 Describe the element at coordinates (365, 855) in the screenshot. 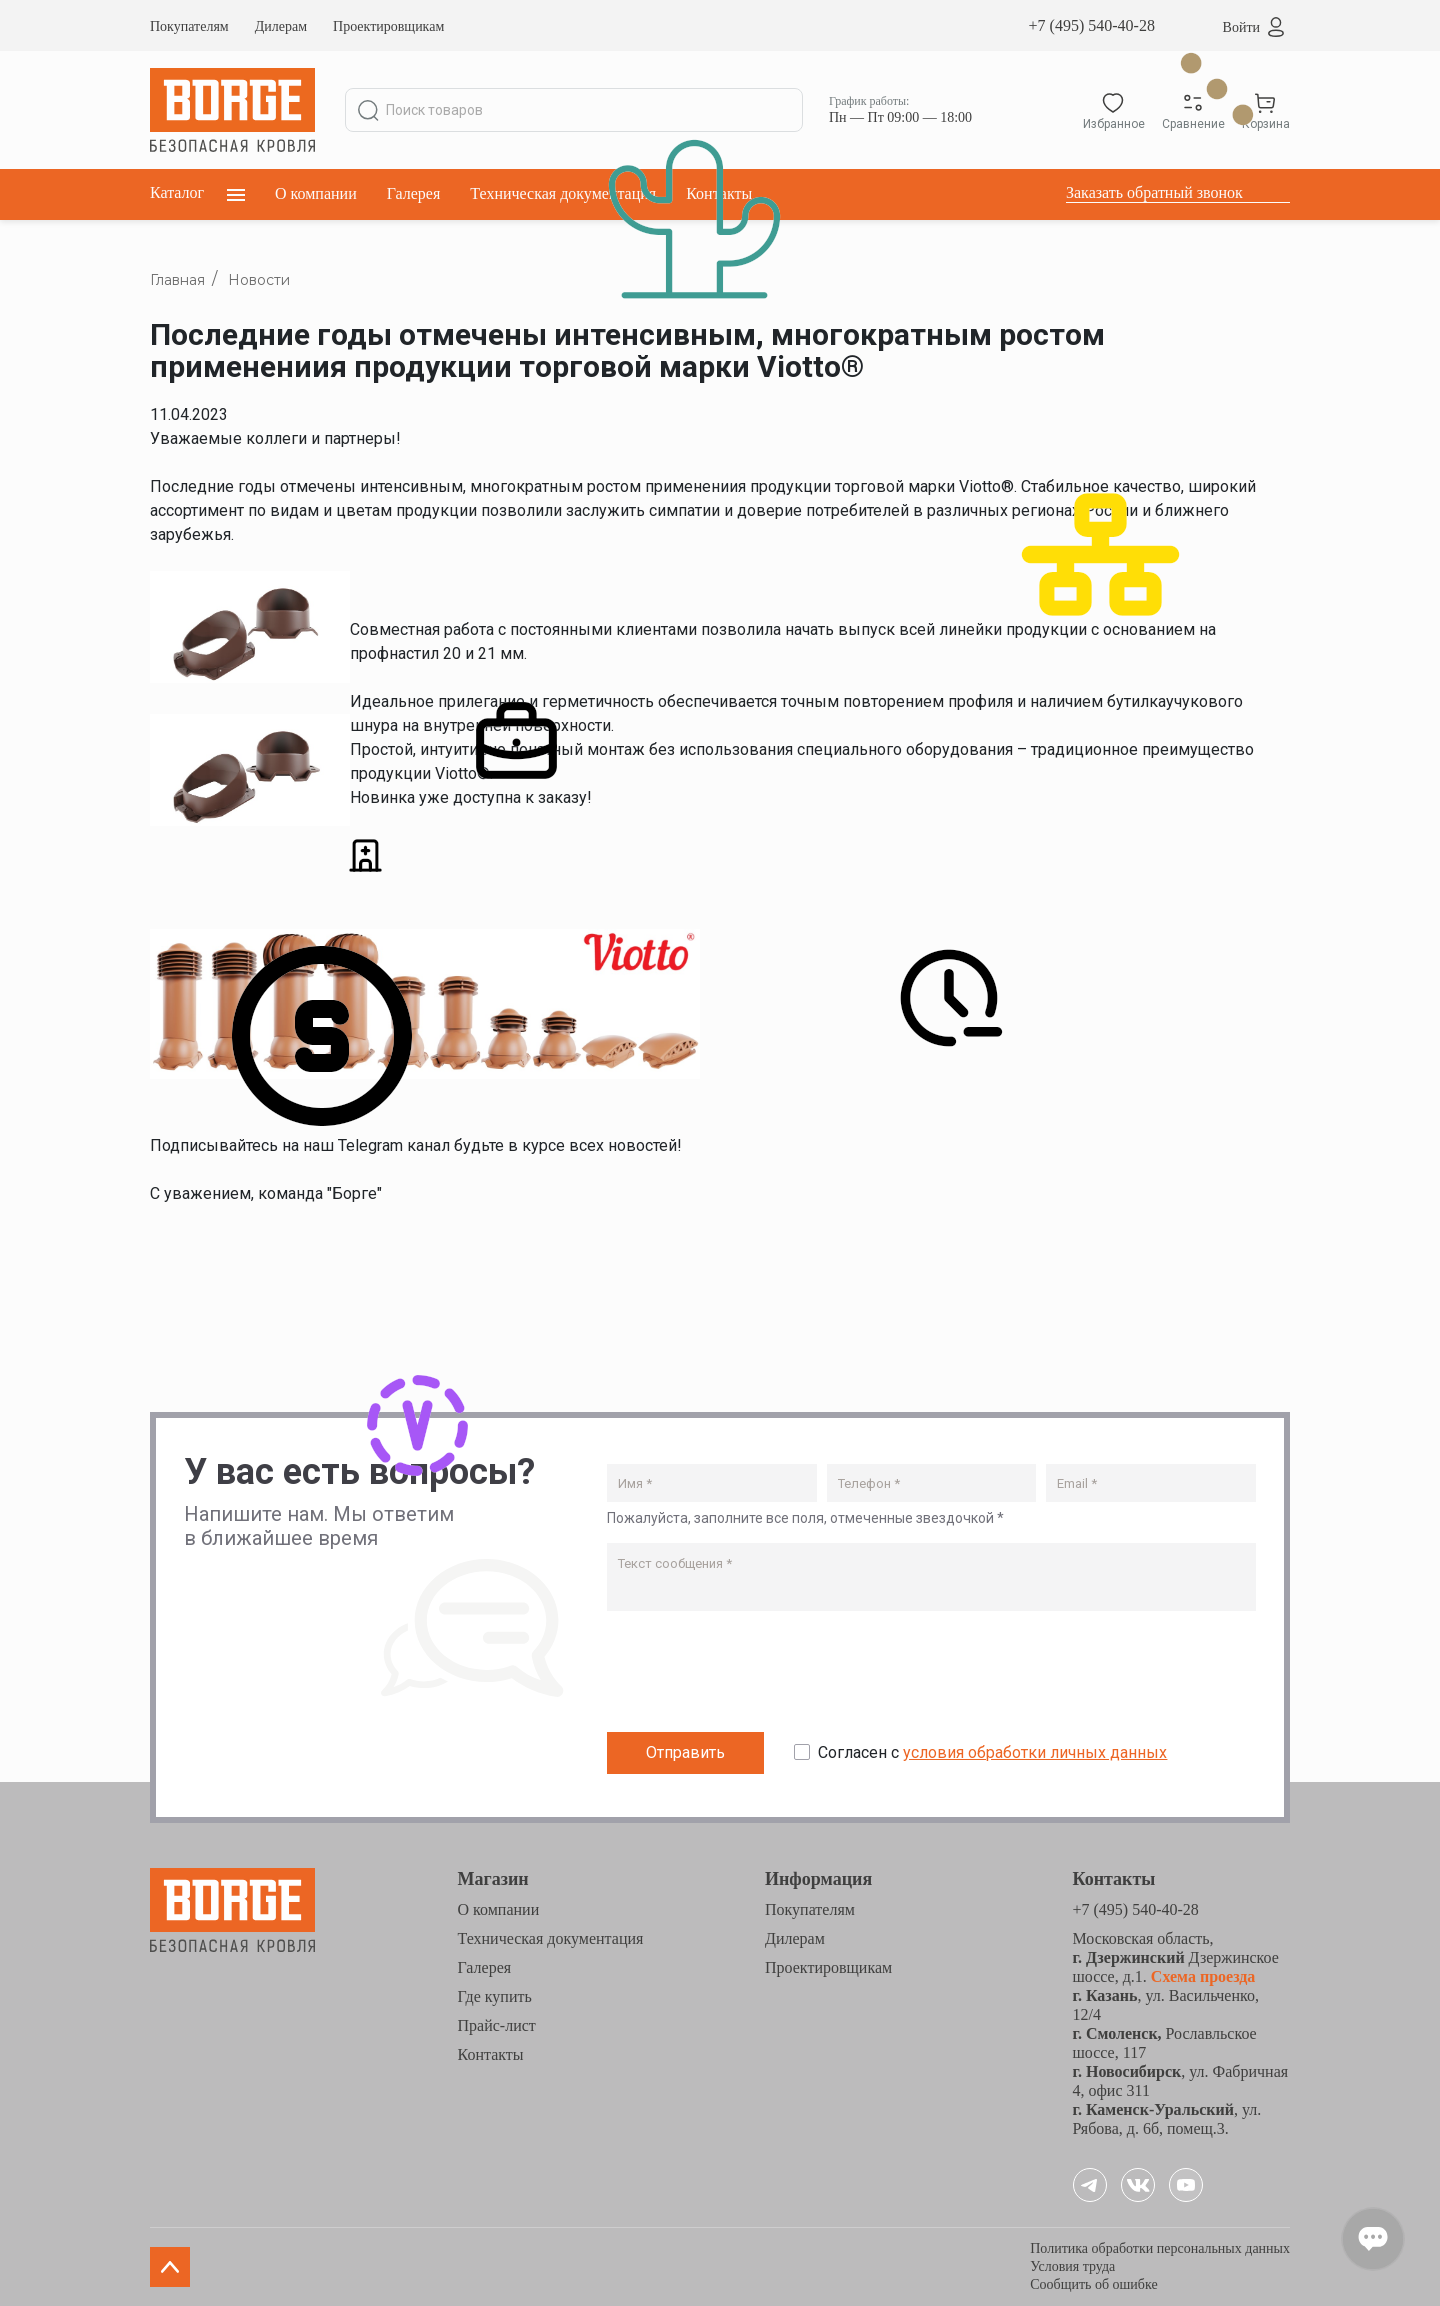

I see `find nearby hospitals or medical facilities` at that location.